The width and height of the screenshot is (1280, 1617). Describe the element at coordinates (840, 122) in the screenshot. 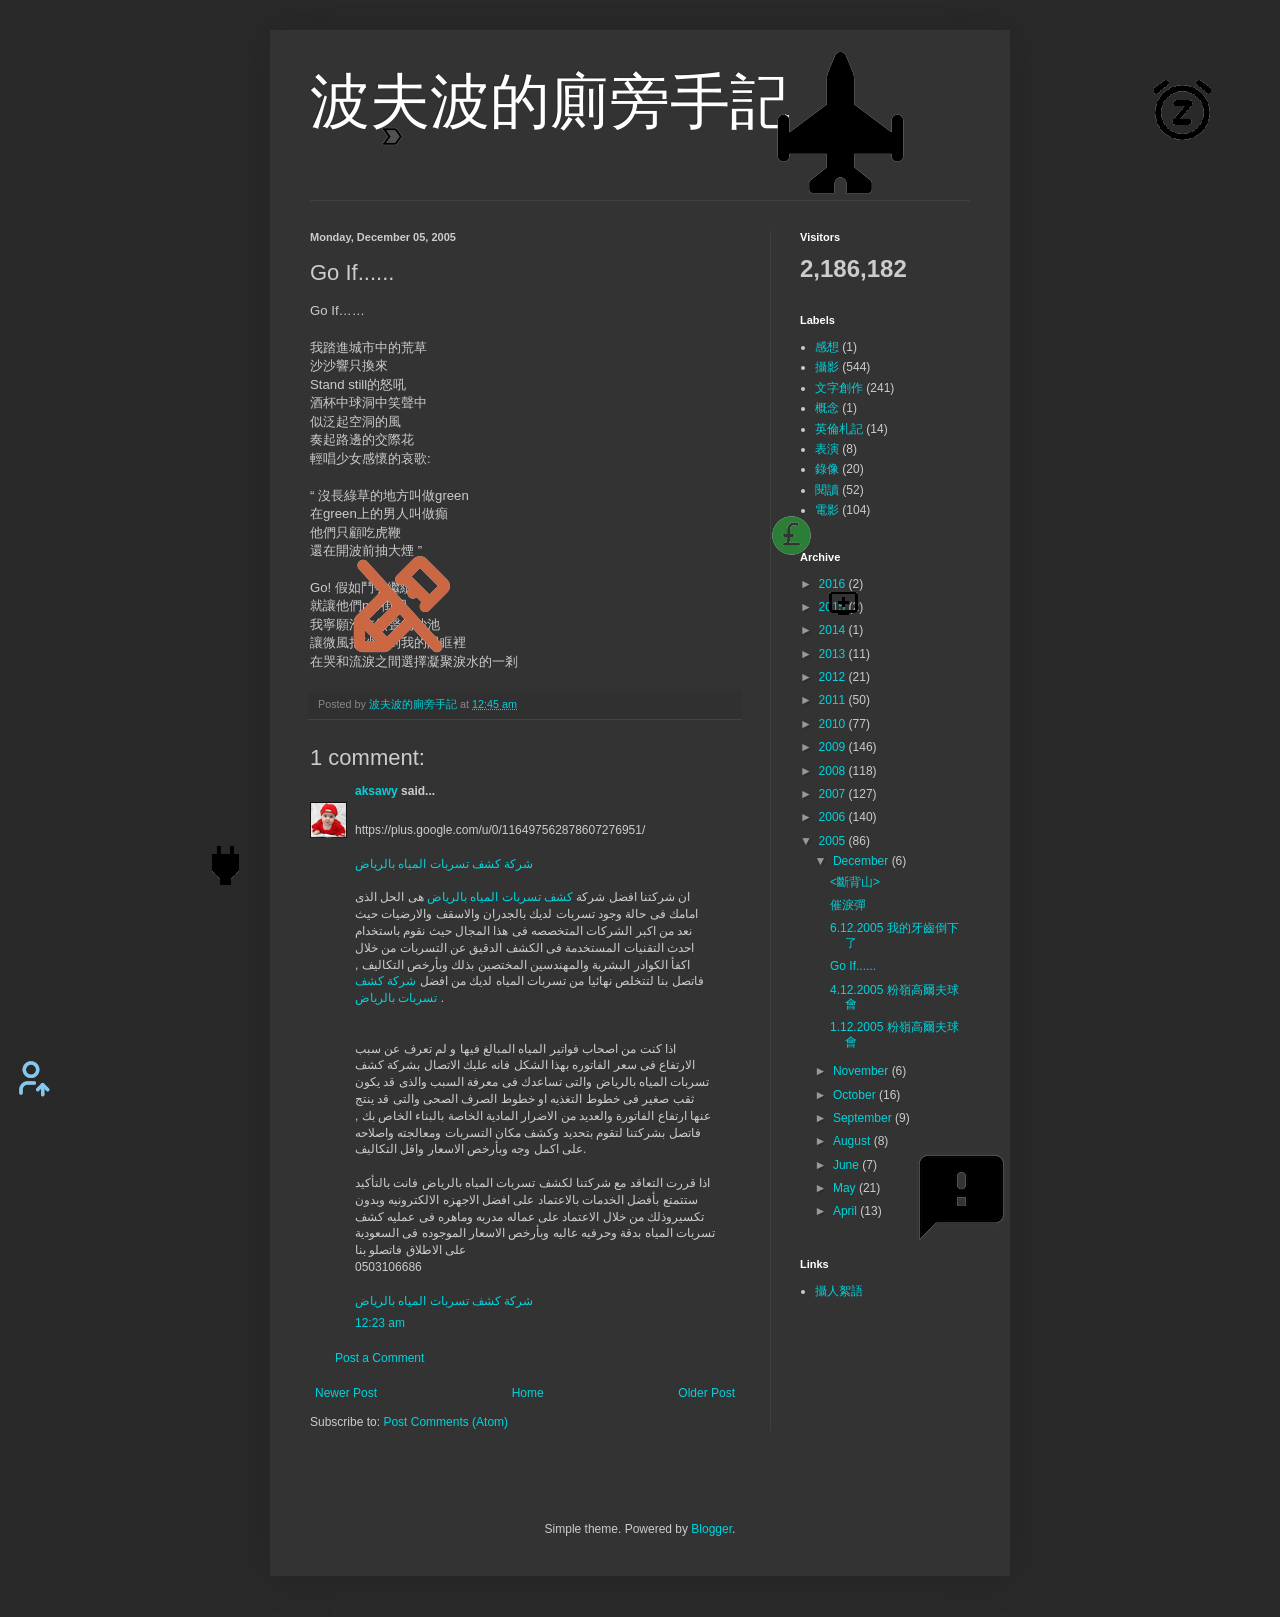

I see `access flight or aviation features` at that location.